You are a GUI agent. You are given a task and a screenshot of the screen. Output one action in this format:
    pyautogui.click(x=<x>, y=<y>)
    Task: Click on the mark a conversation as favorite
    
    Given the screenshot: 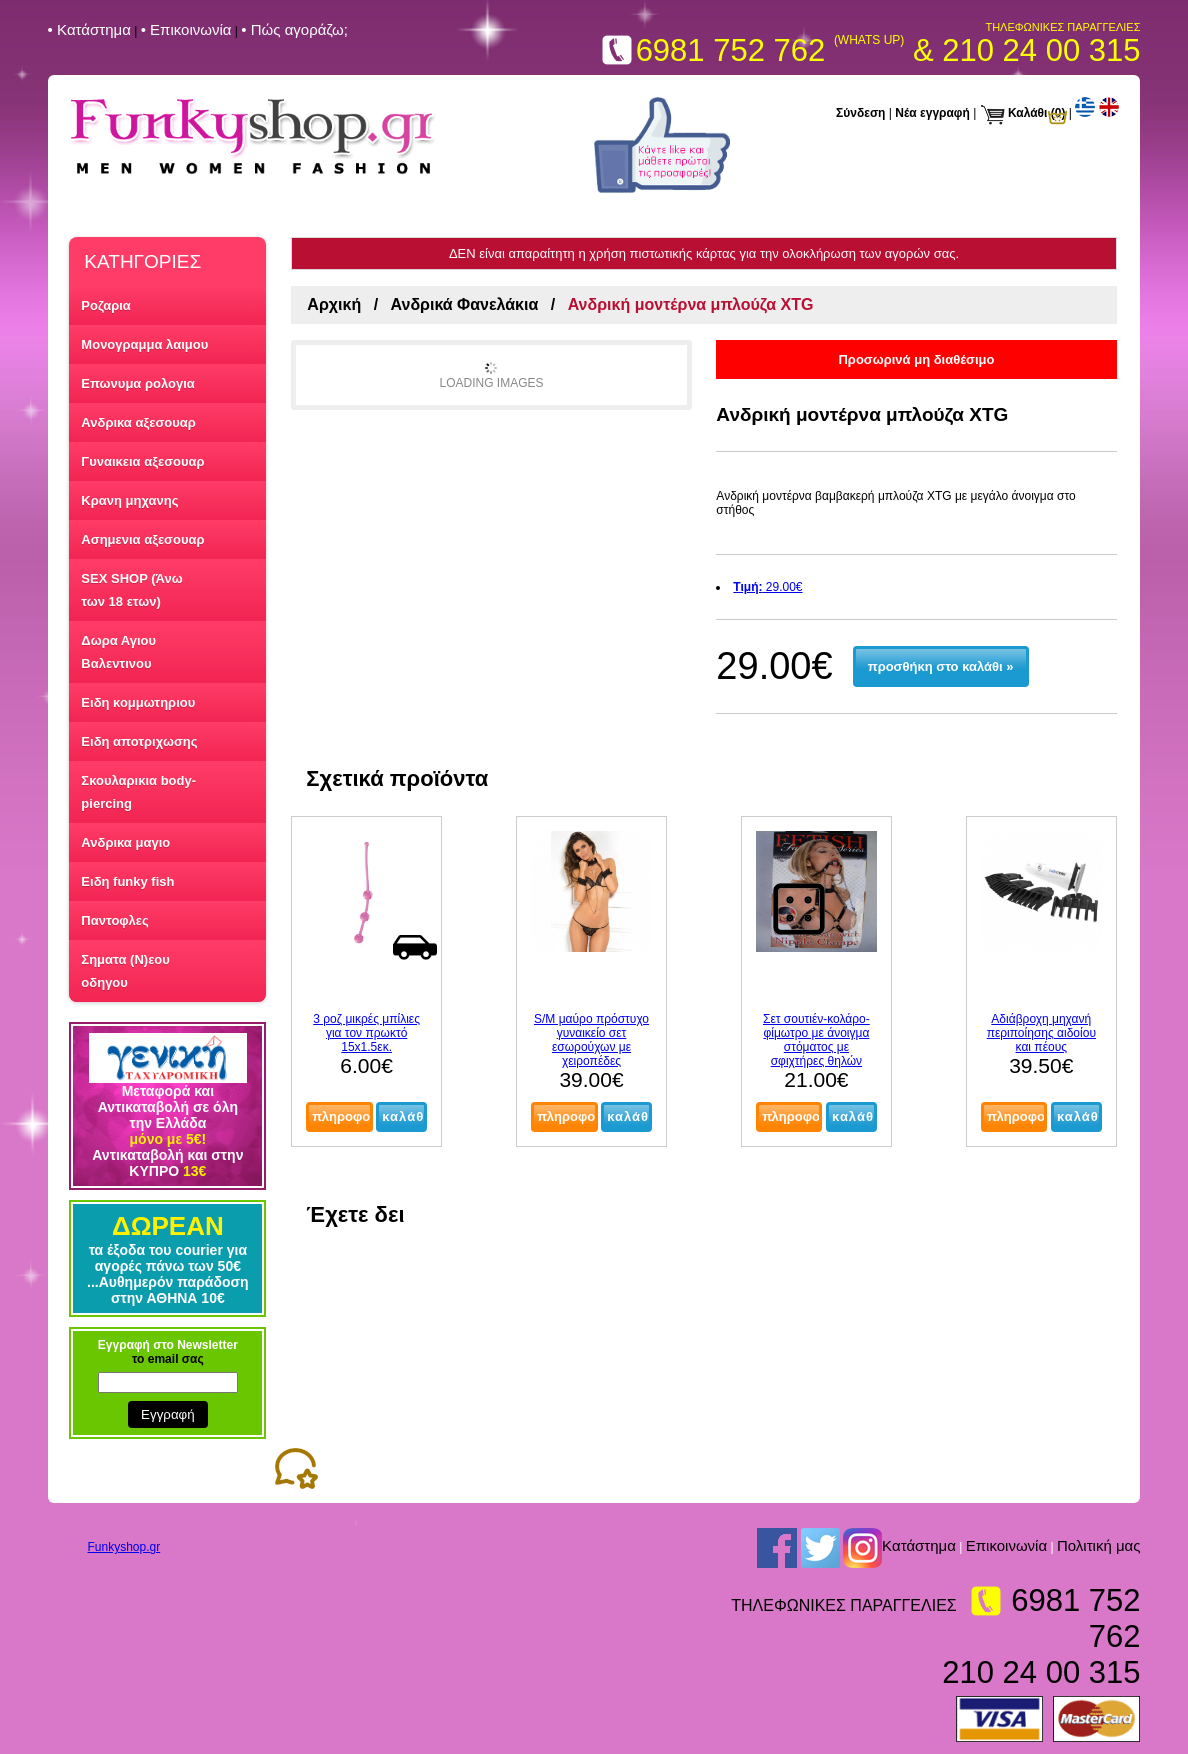 What is the action you would take?
    pyautogui.click(x=295, y=1466)
    